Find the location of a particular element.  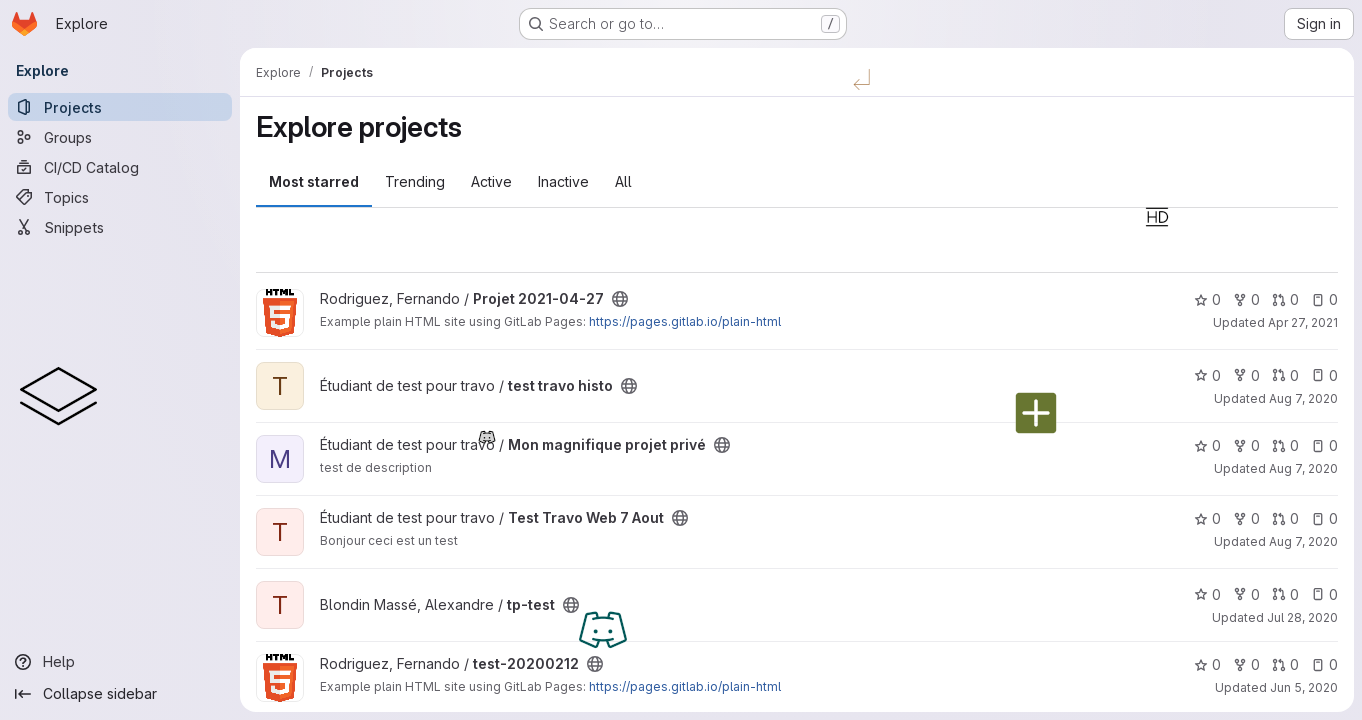

open discord is located at coordinates (487, 437).